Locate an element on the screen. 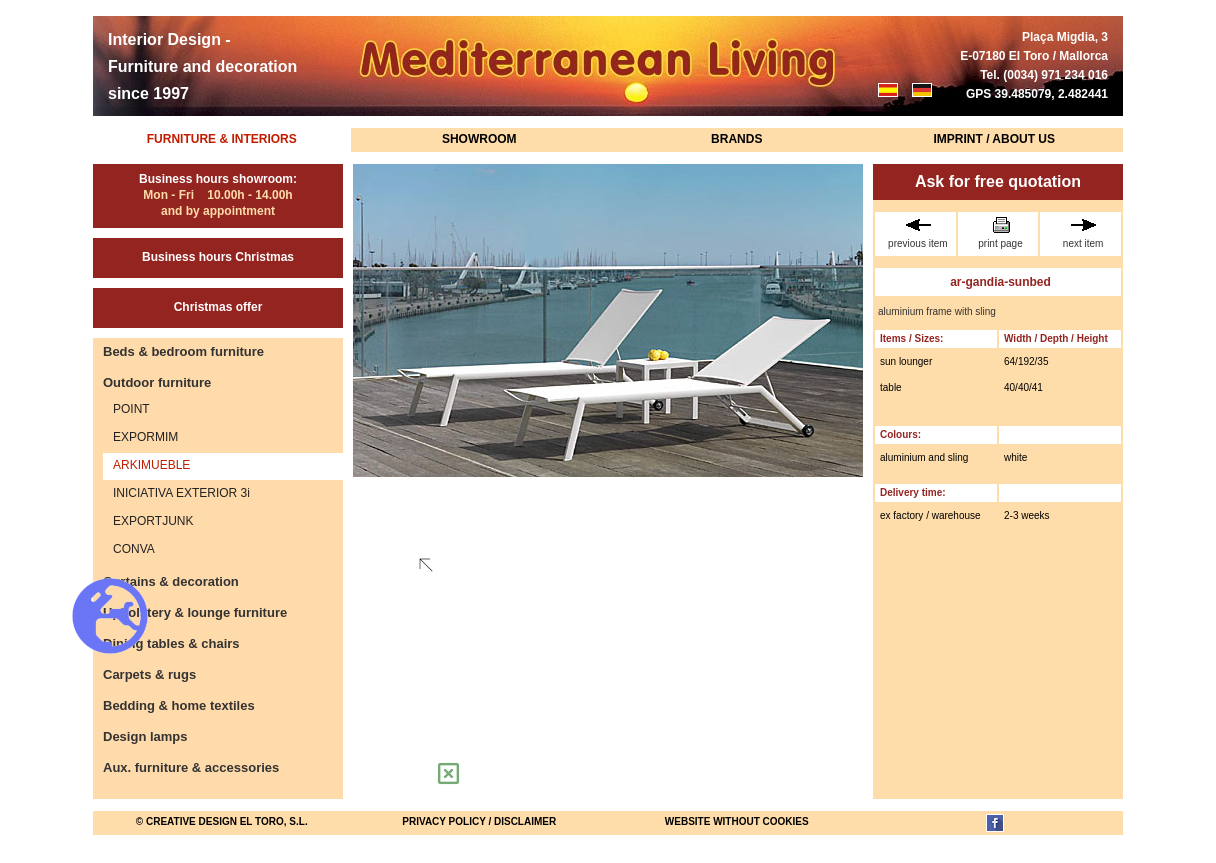 The width and height of the screenshot is (1216, 863). close or dismiss a modal window is located at coordinates (448, 773).